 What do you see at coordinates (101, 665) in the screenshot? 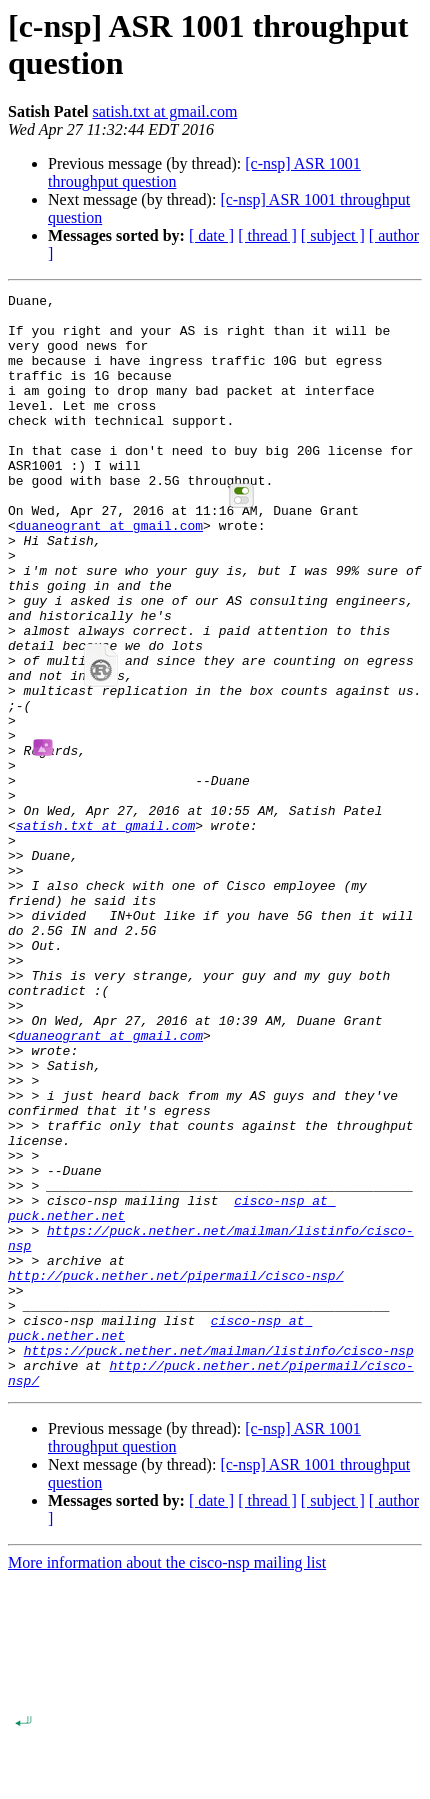
I see `a rust programming language source file` at bounding box center [101, 665].